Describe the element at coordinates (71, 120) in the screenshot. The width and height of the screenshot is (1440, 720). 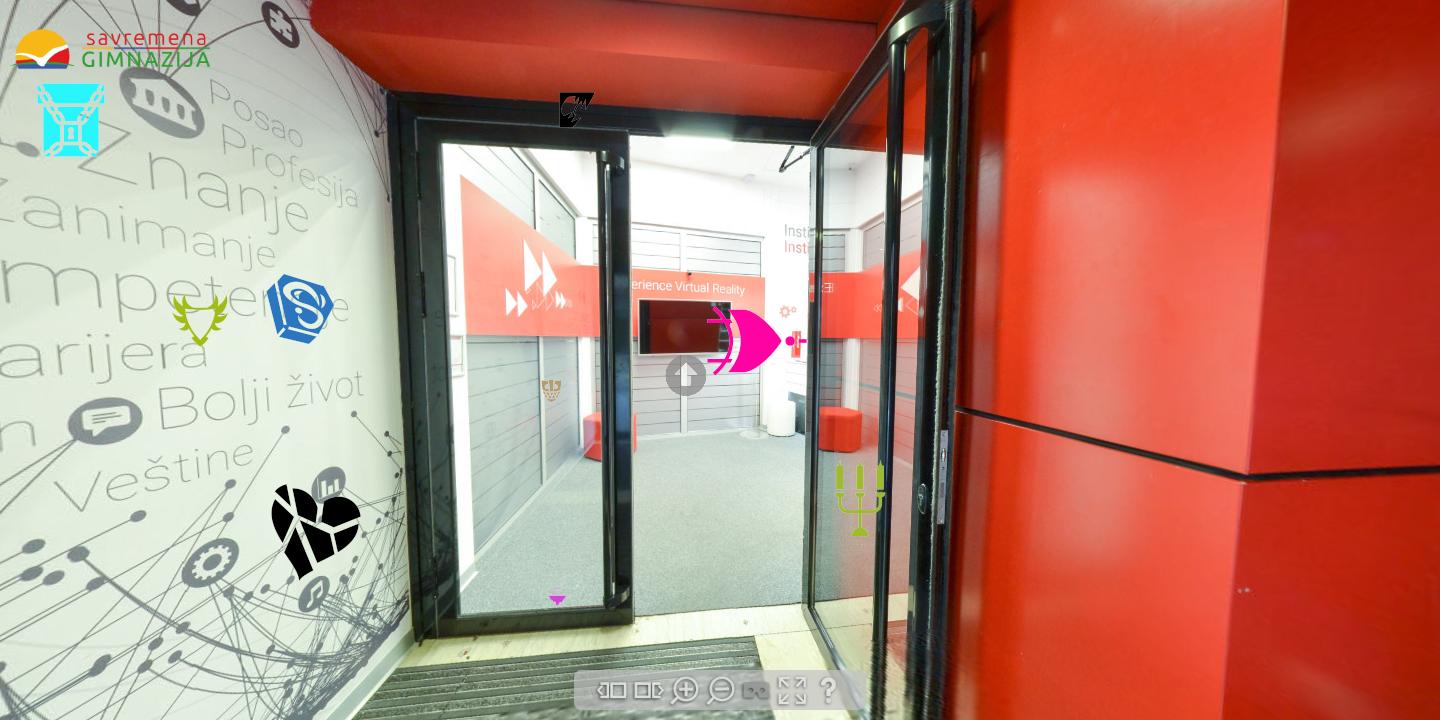
I see `access secure storage or vault` at that location.